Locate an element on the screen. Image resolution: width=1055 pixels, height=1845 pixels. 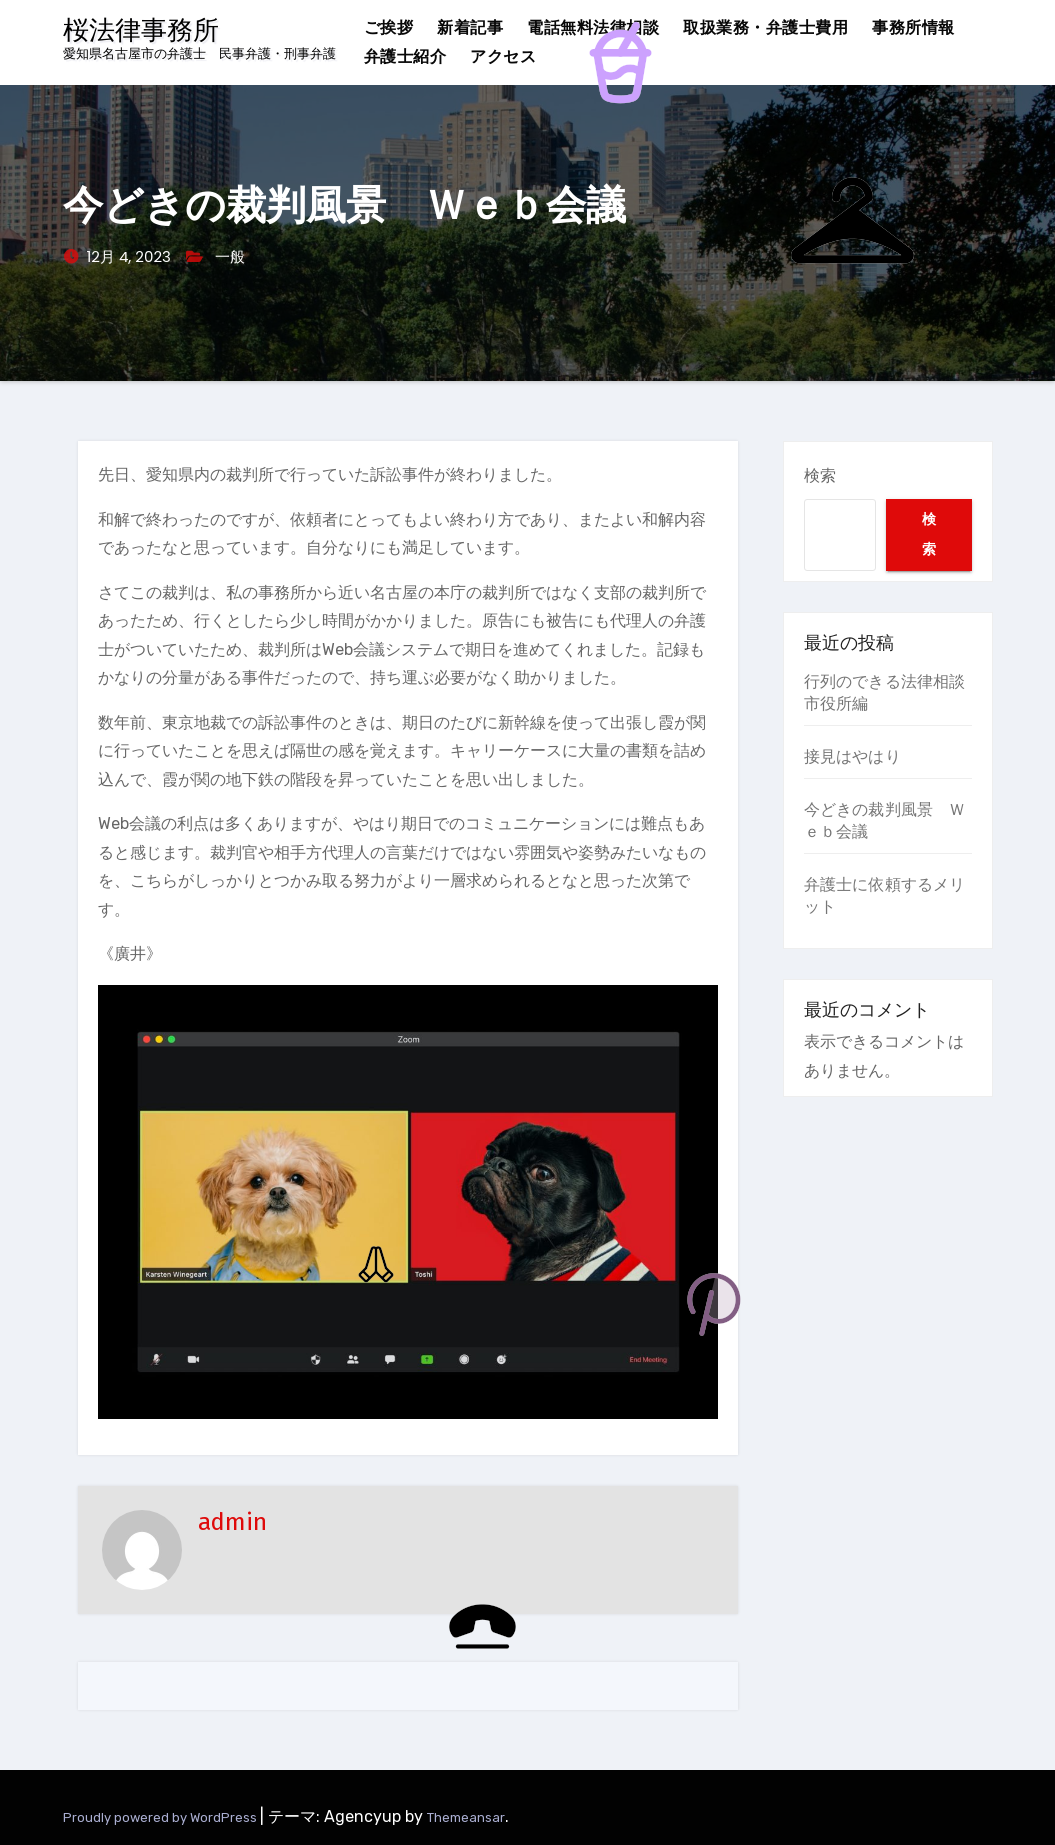
open Pinterest app is located at coordinates (711, 1304).